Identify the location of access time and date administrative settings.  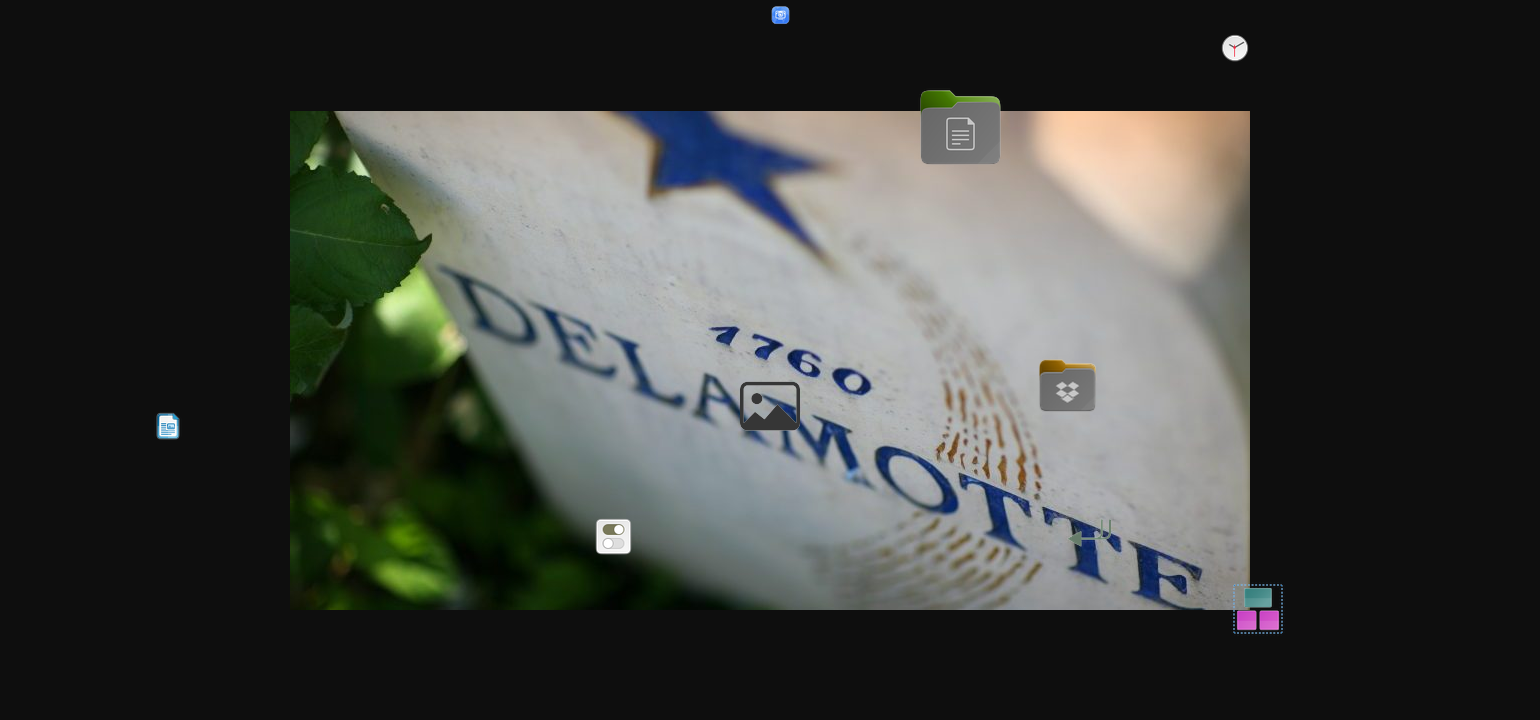
(1235, 48).